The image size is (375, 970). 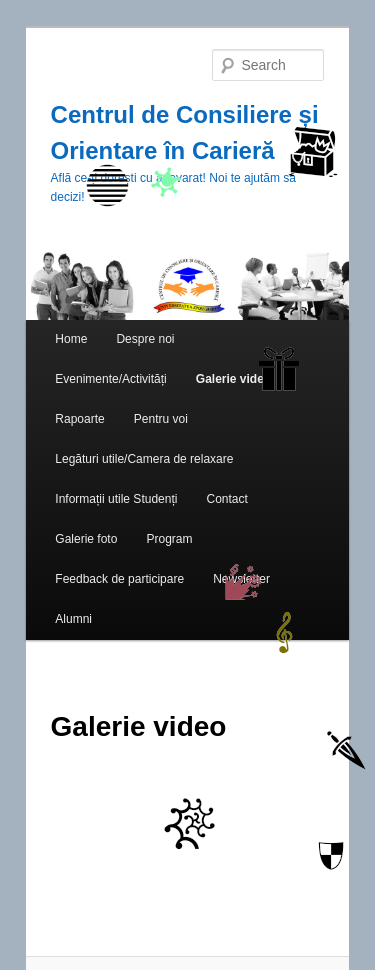 I want to click on access music or audio settings, so click(x=284, y=632).